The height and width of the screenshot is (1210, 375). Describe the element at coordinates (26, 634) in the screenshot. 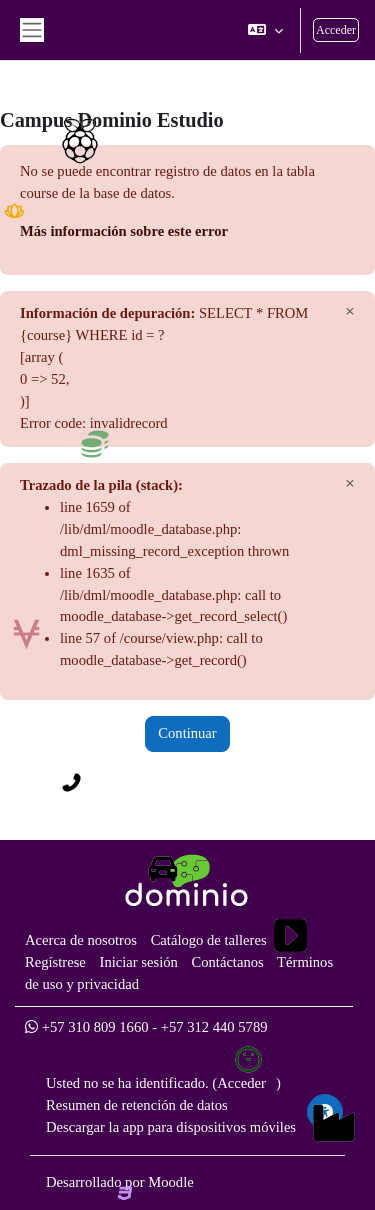

I see `viacoin cryptocurrency logo` at that location.